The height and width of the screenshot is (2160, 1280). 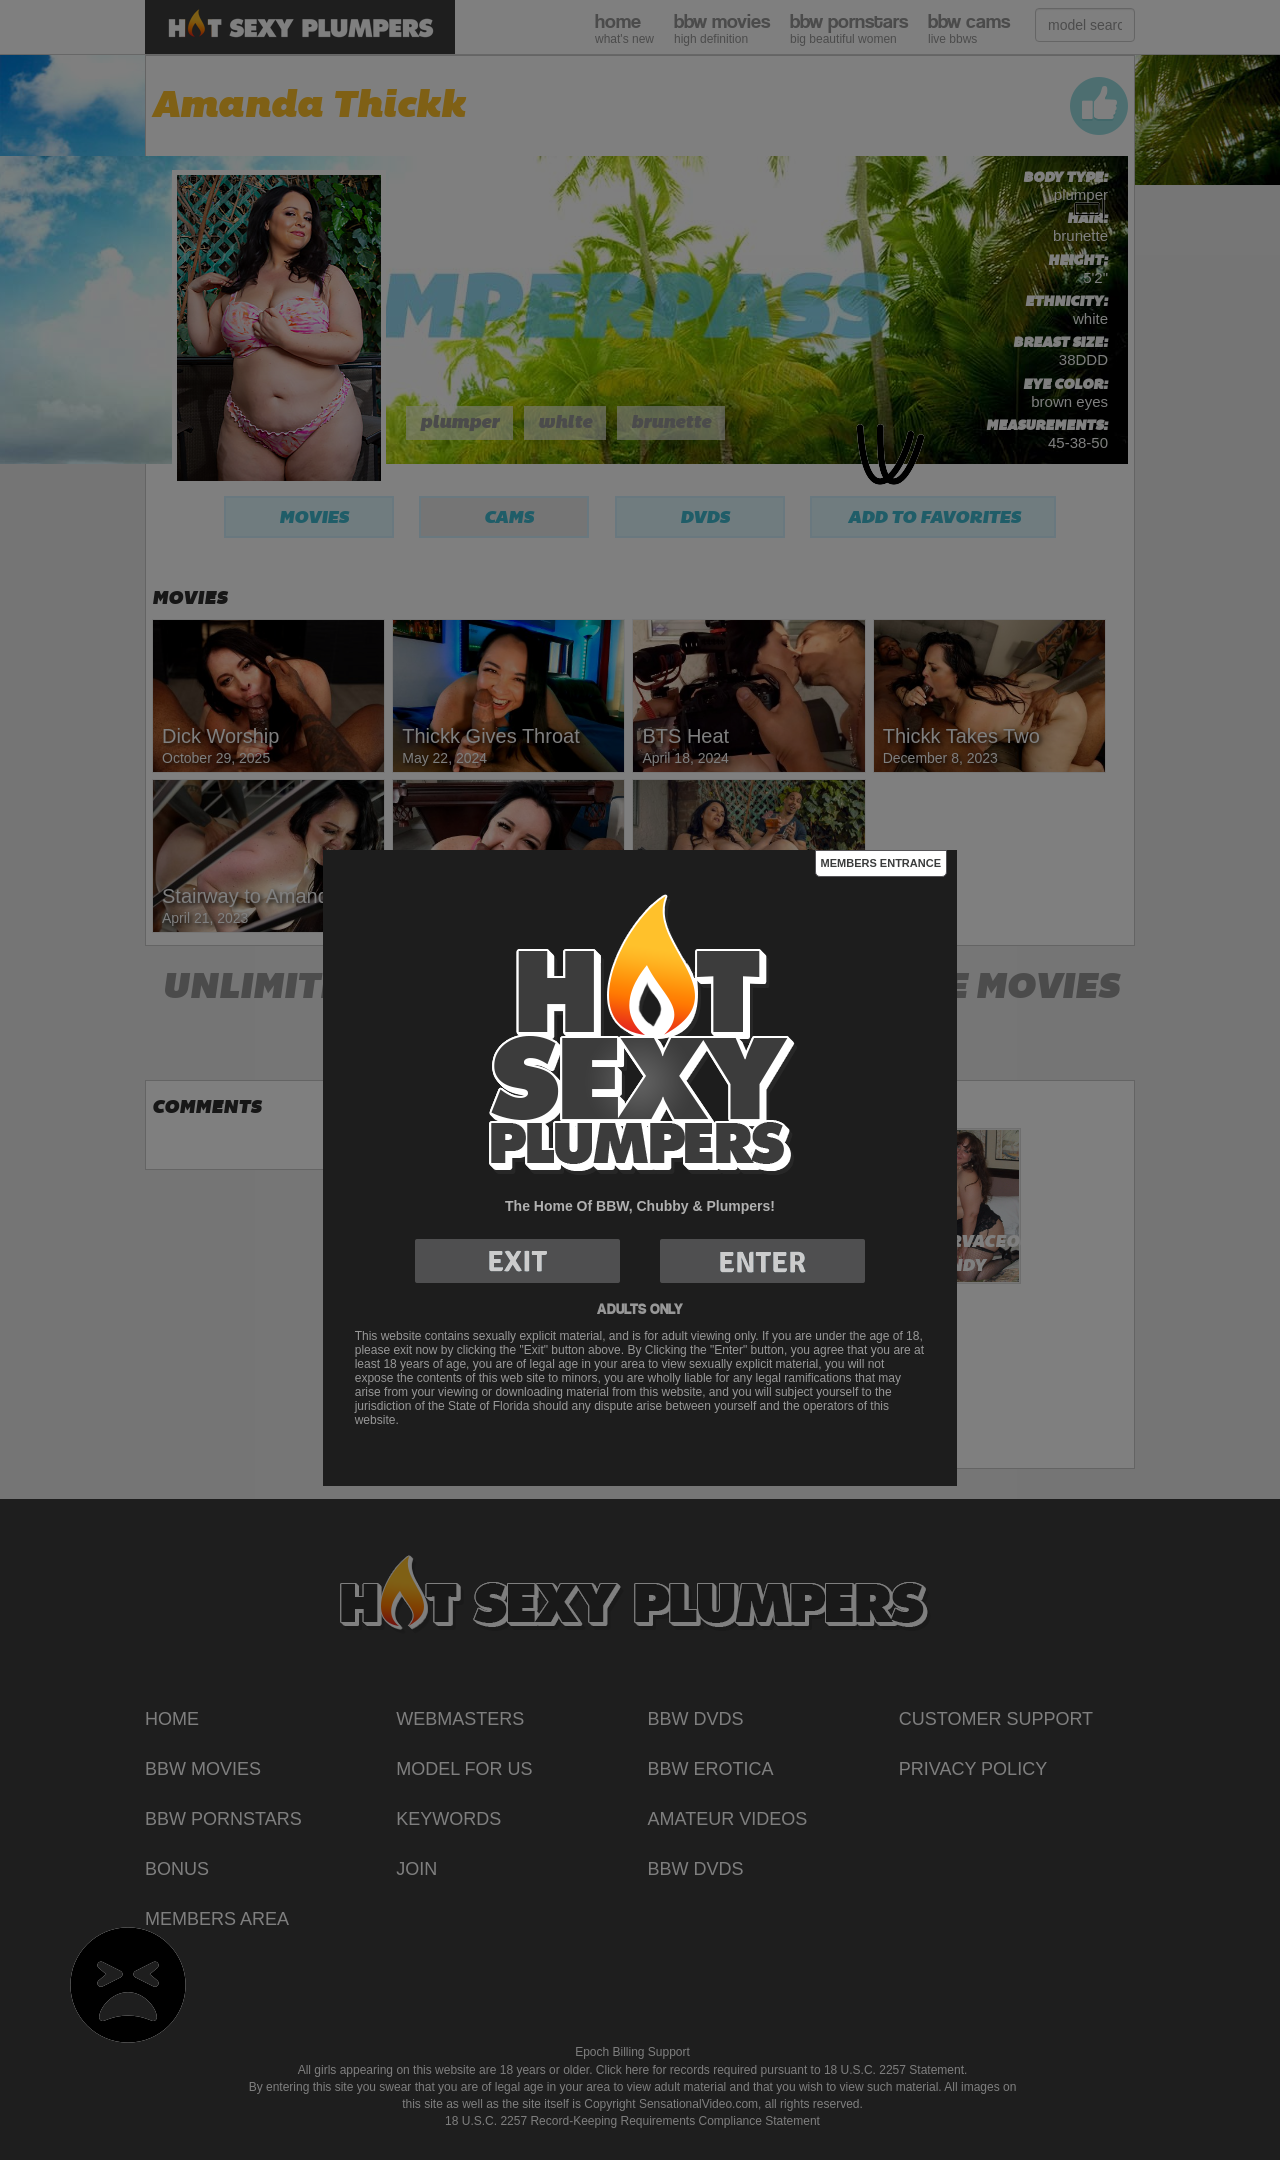 I want to click on open windy weather app, so click(x=890, y=454).